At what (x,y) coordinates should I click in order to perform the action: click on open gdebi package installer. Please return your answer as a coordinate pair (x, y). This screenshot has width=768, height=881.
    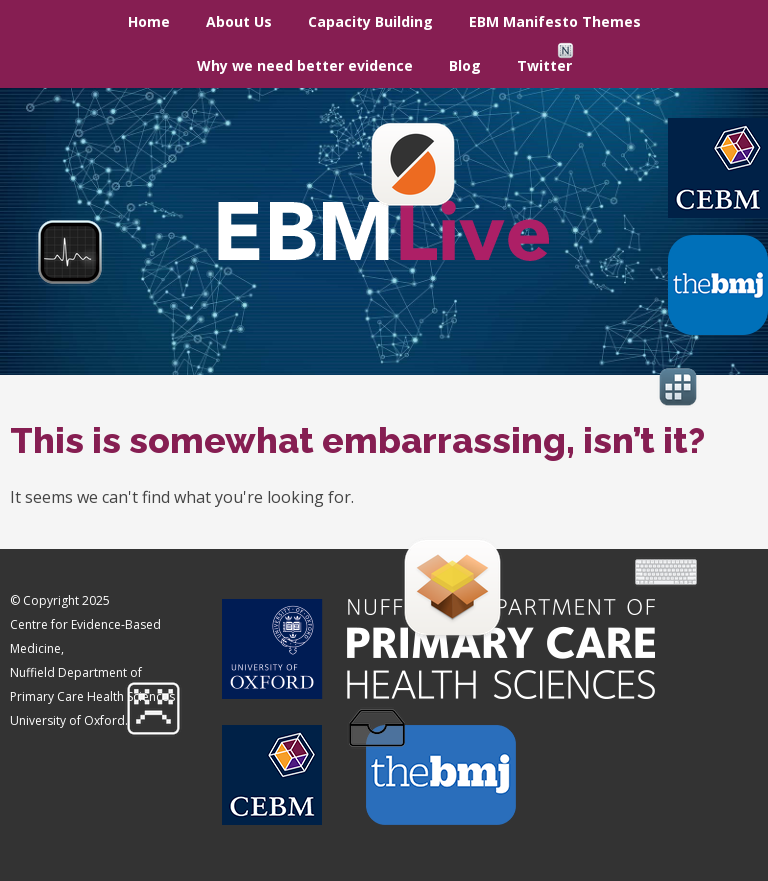
    Looking at the image, I should click on (452, 587).